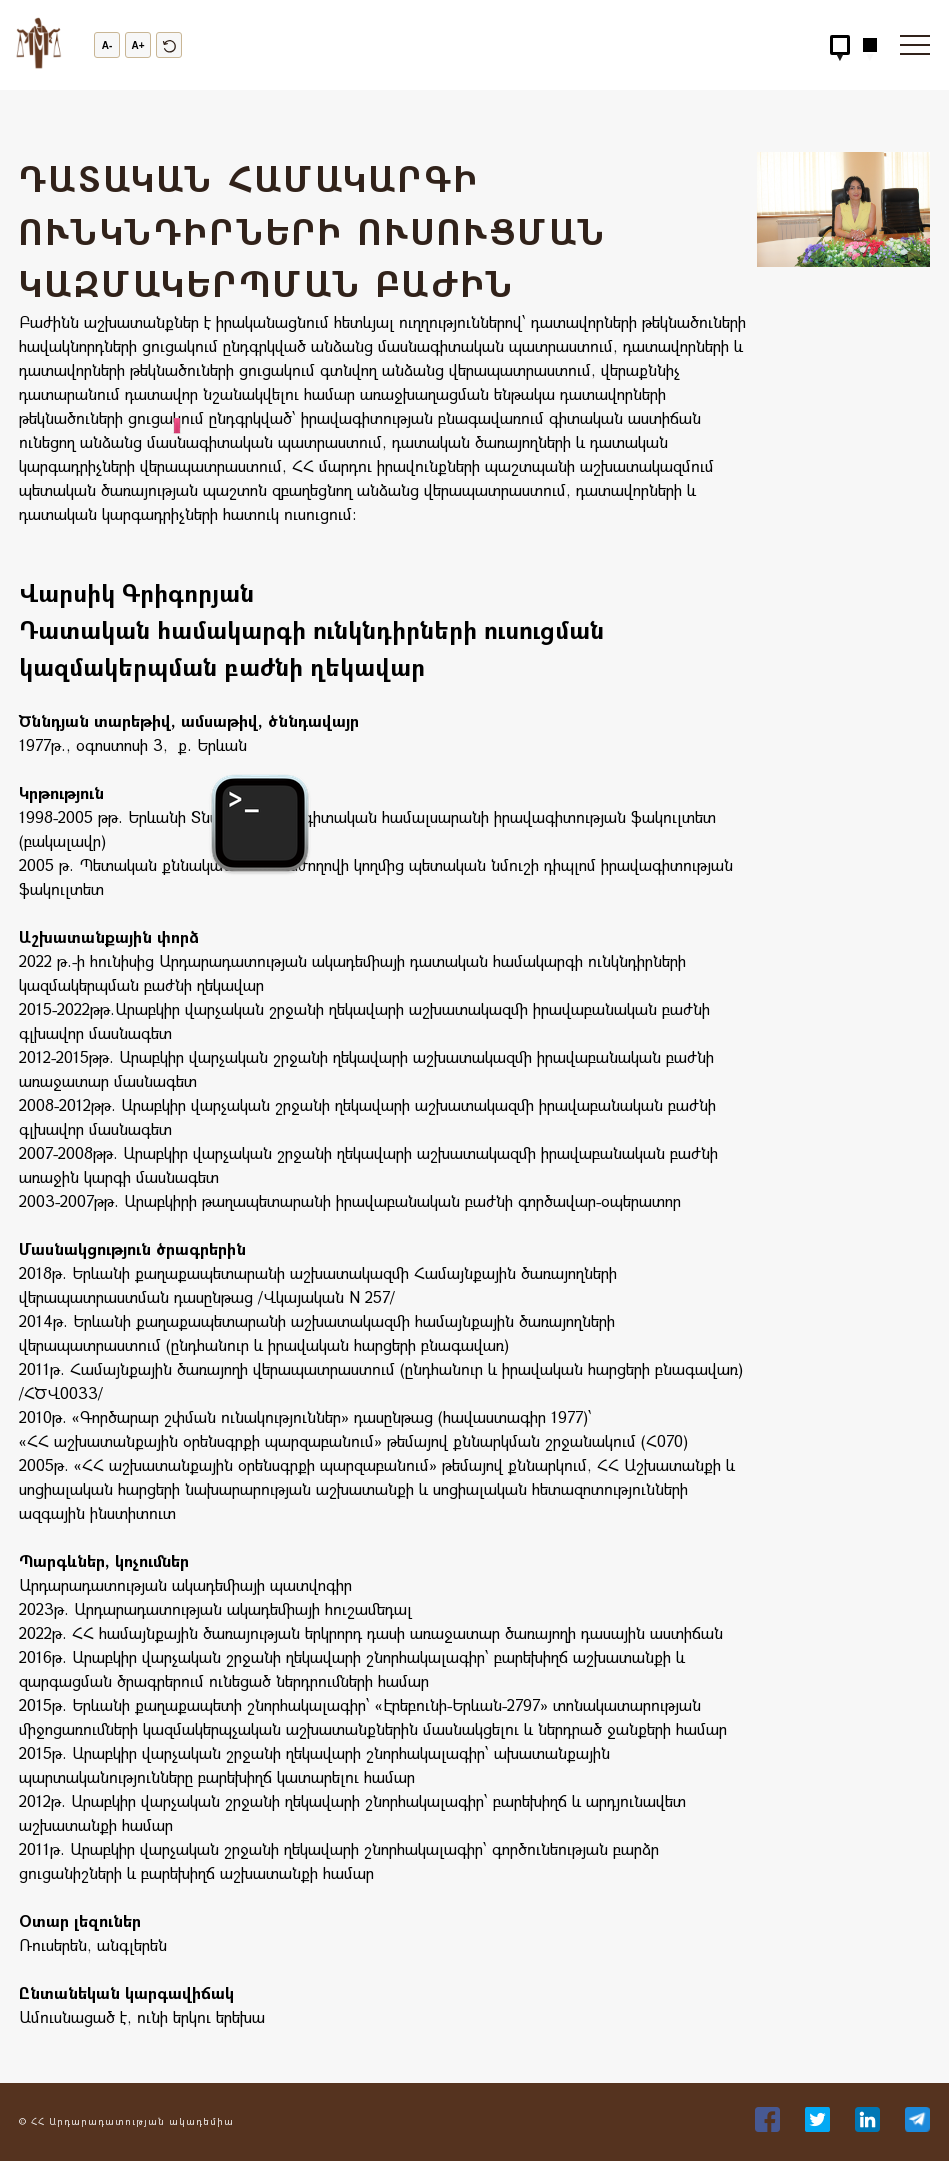  Describe the element at coordinates (260, 823) in the screenshot. I see `open terminal application` at that location.